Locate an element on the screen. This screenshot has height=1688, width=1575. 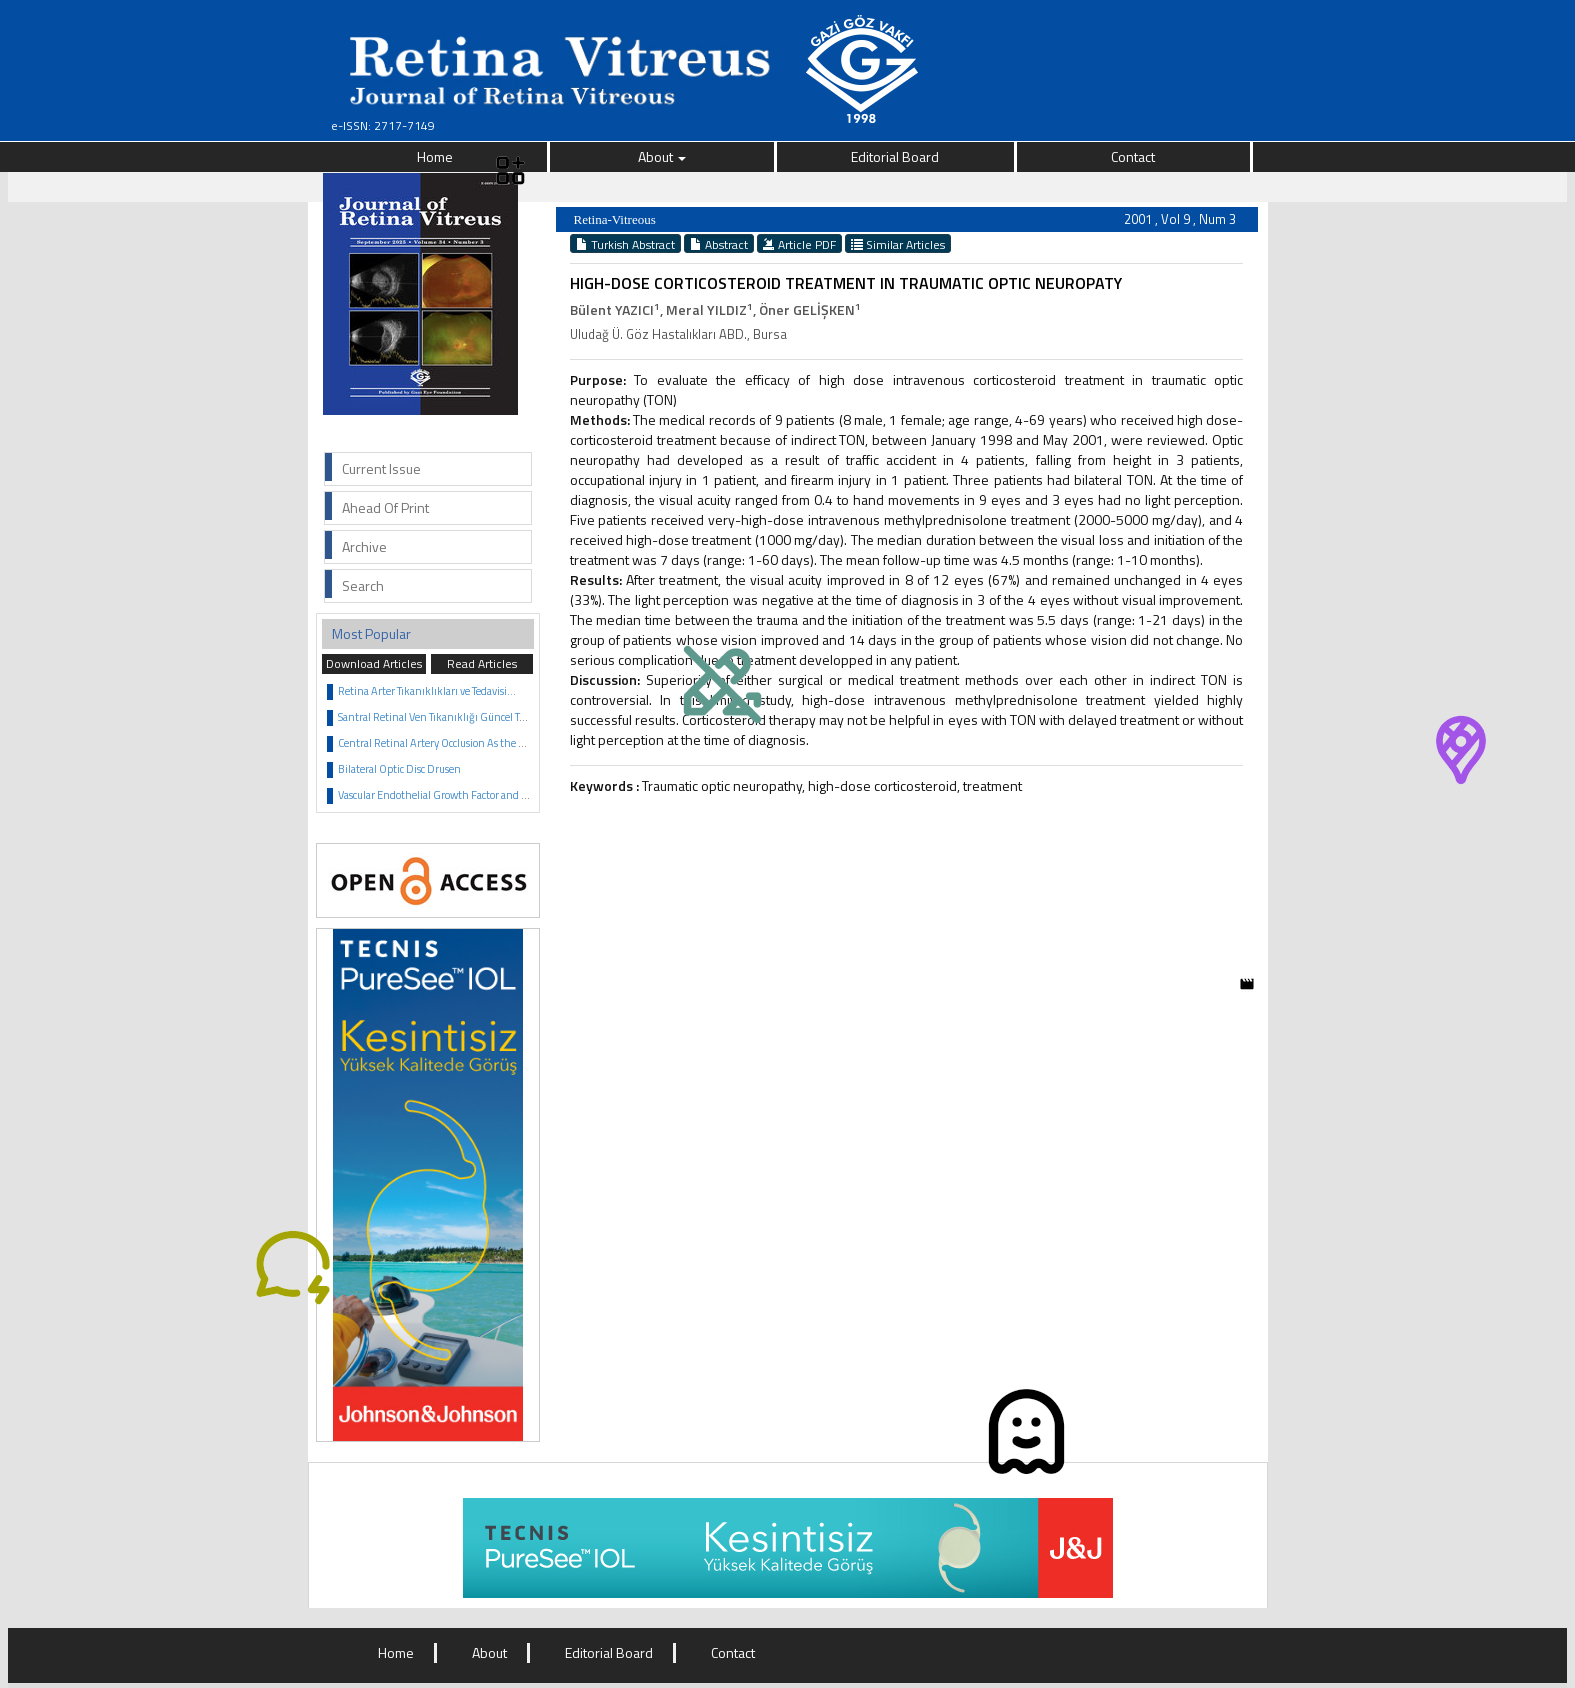
create a new video or movie project is located at coordinates (1247, 984).